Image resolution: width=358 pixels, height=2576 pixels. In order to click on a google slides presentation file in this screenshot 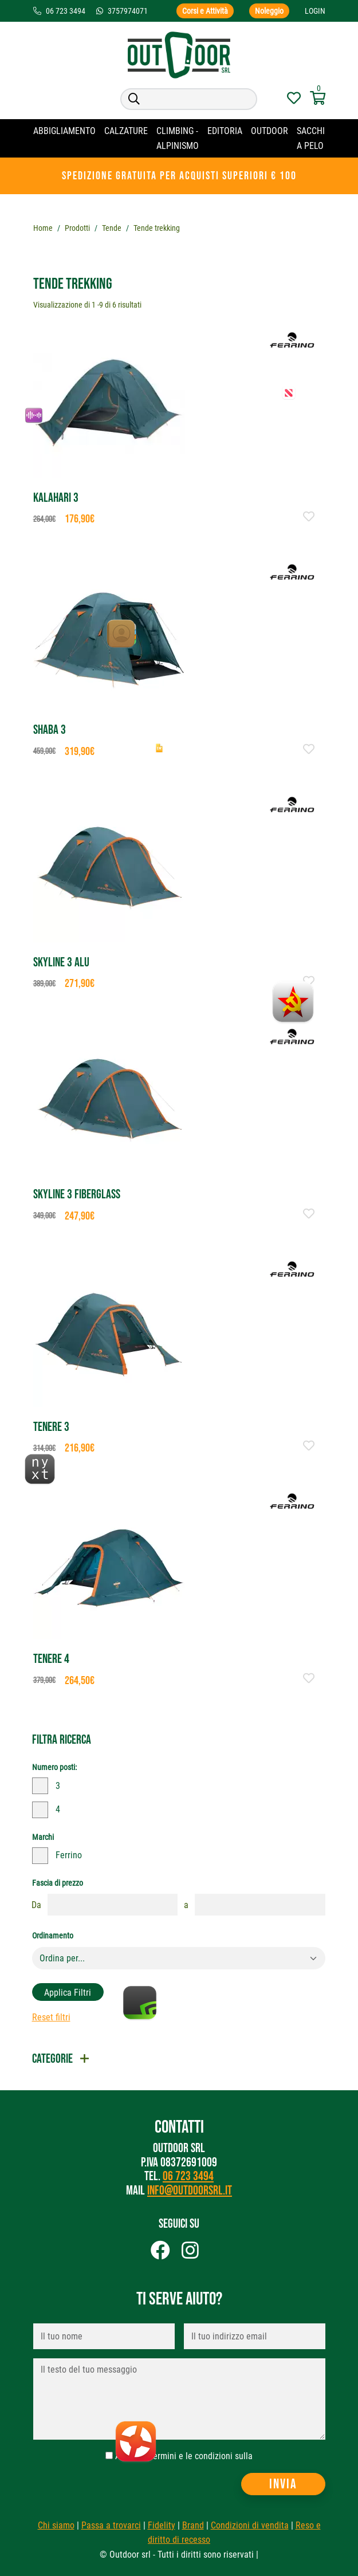, I will do `click(159, 748)`.